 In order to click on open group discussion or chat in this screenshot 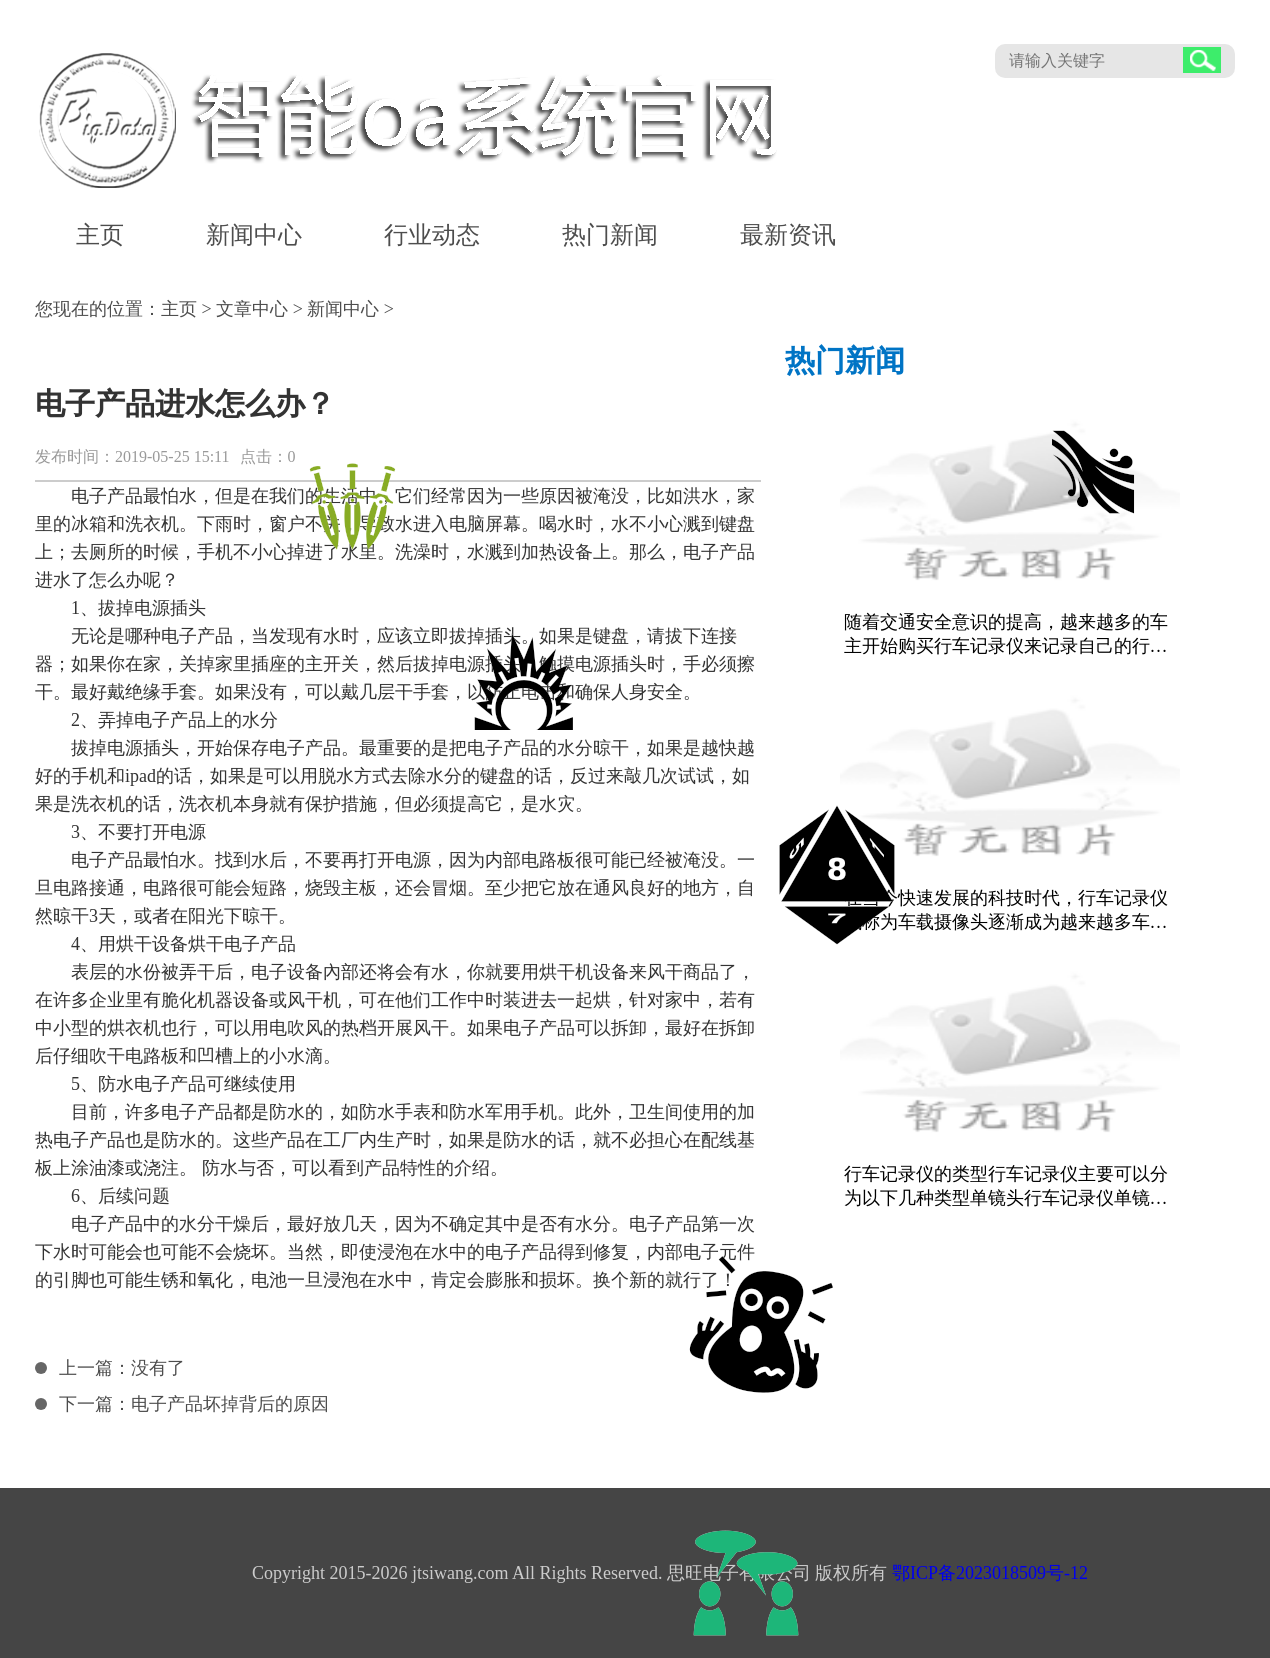, I will do `click(746, 1583)`.